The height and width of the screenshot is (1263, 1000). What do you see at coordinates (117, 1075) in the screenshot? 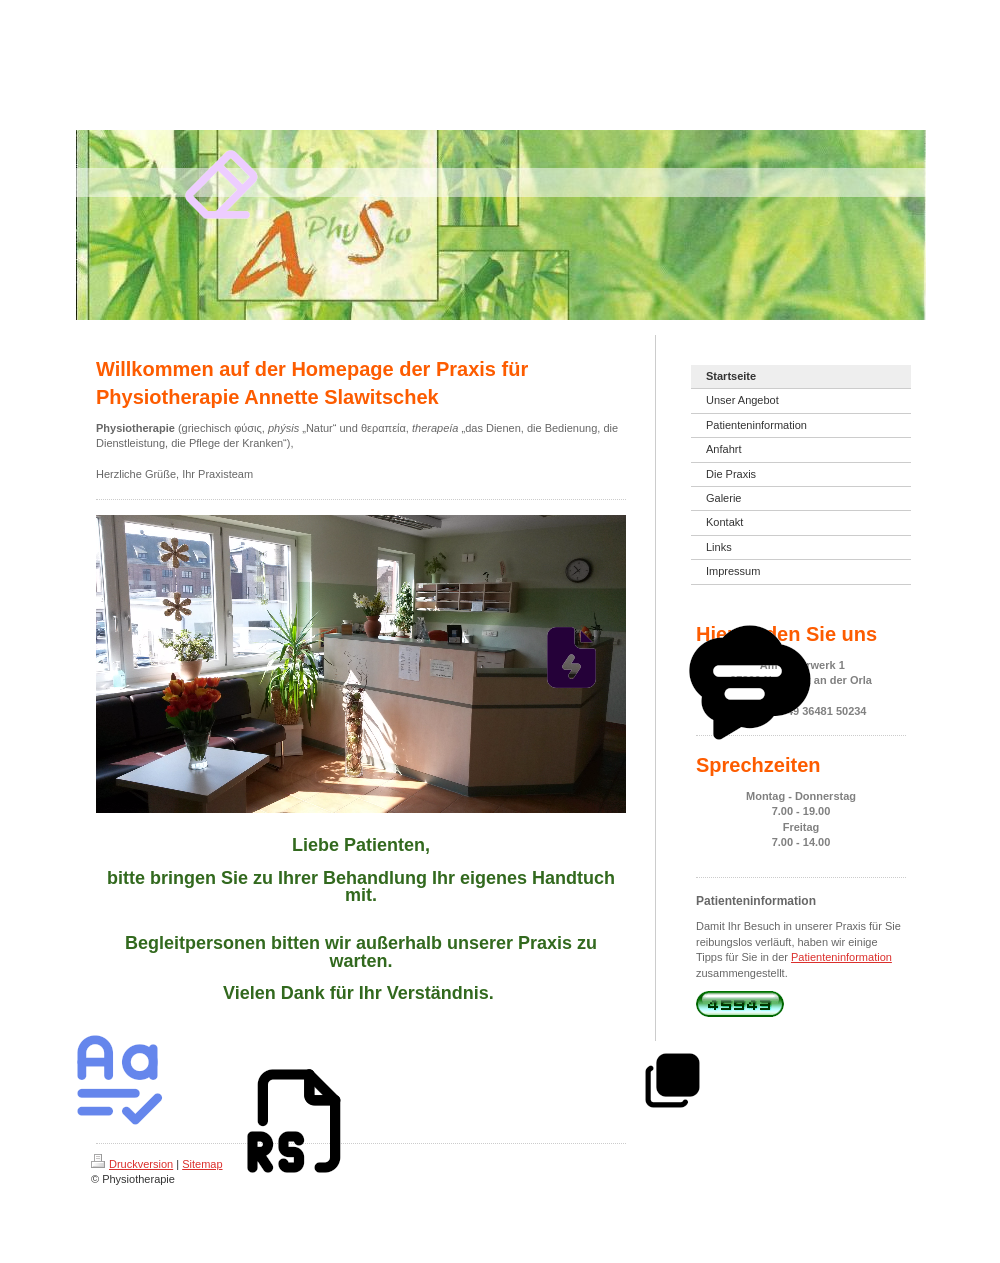
I see `check spelling and grammar` at bounding box center [117, 1075].